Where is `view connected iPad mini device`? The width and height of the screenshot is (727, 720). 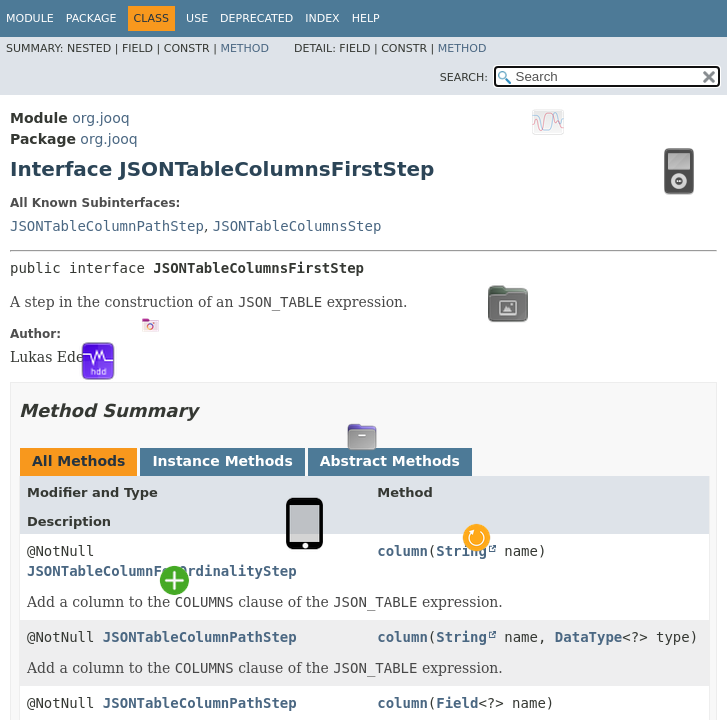 view connected iPad mini device is located at coordinates (304, 523).